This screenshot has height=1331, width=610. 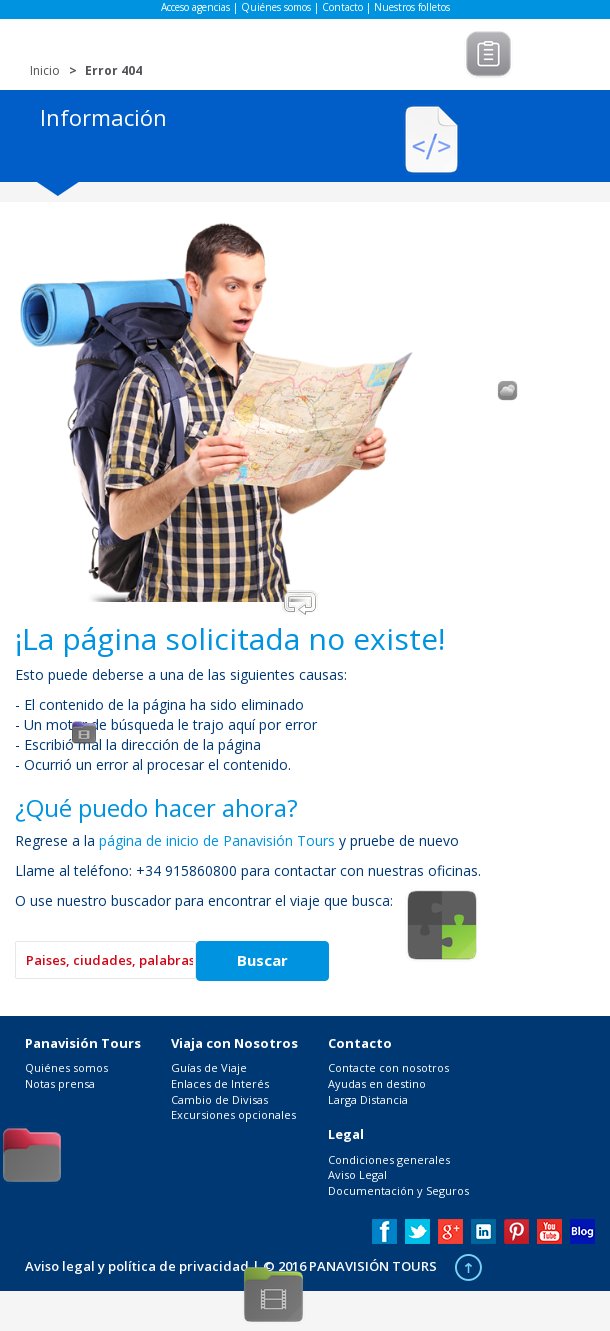 I want to click on open folder containing files, so click(x=32, y=1155).